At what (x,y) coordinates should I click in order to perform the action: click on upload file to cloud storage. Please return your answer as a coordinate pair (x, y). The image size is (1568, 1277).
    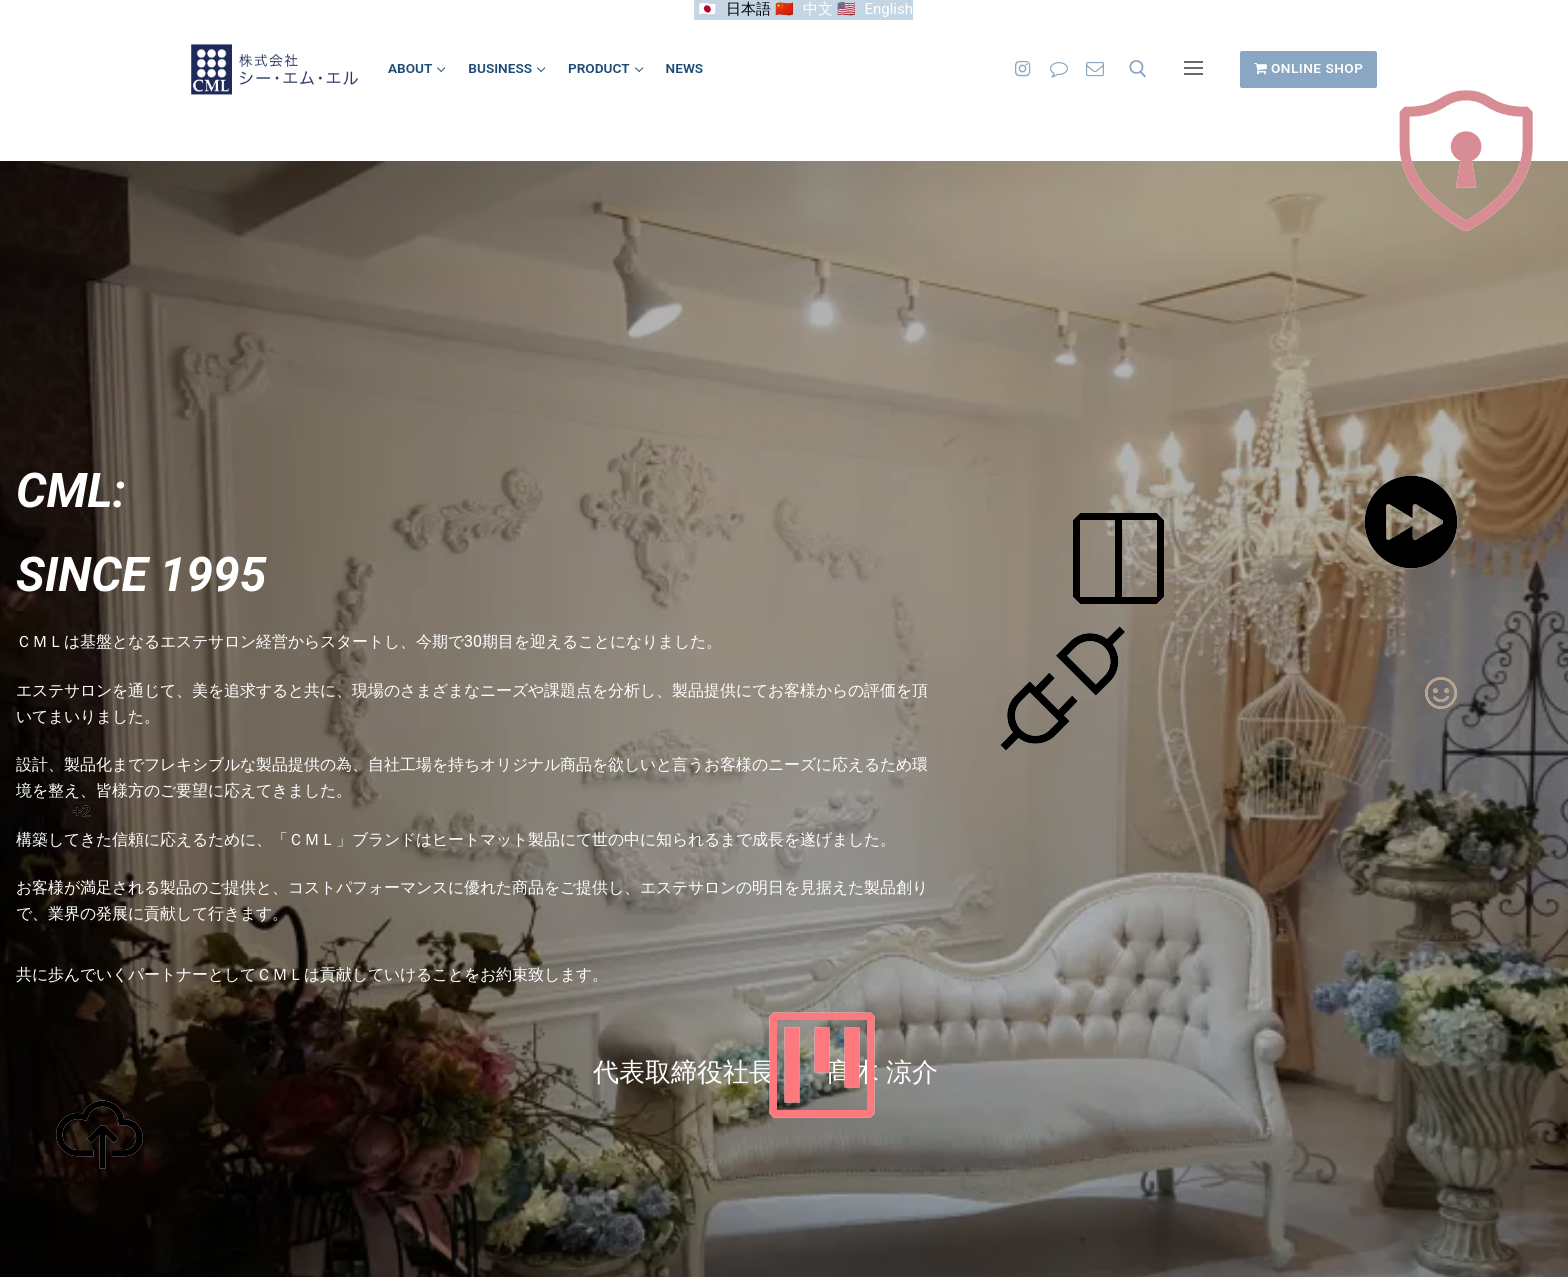
    Looking at the image, I should click on (99, 1131).